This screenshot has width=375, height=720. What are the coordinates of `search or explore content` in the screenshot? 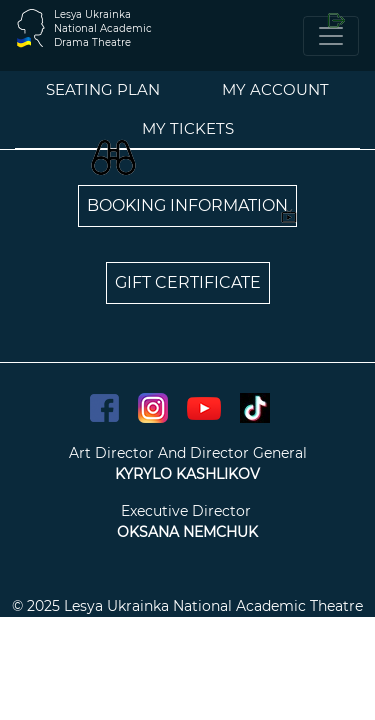 It's located at (113, 157).